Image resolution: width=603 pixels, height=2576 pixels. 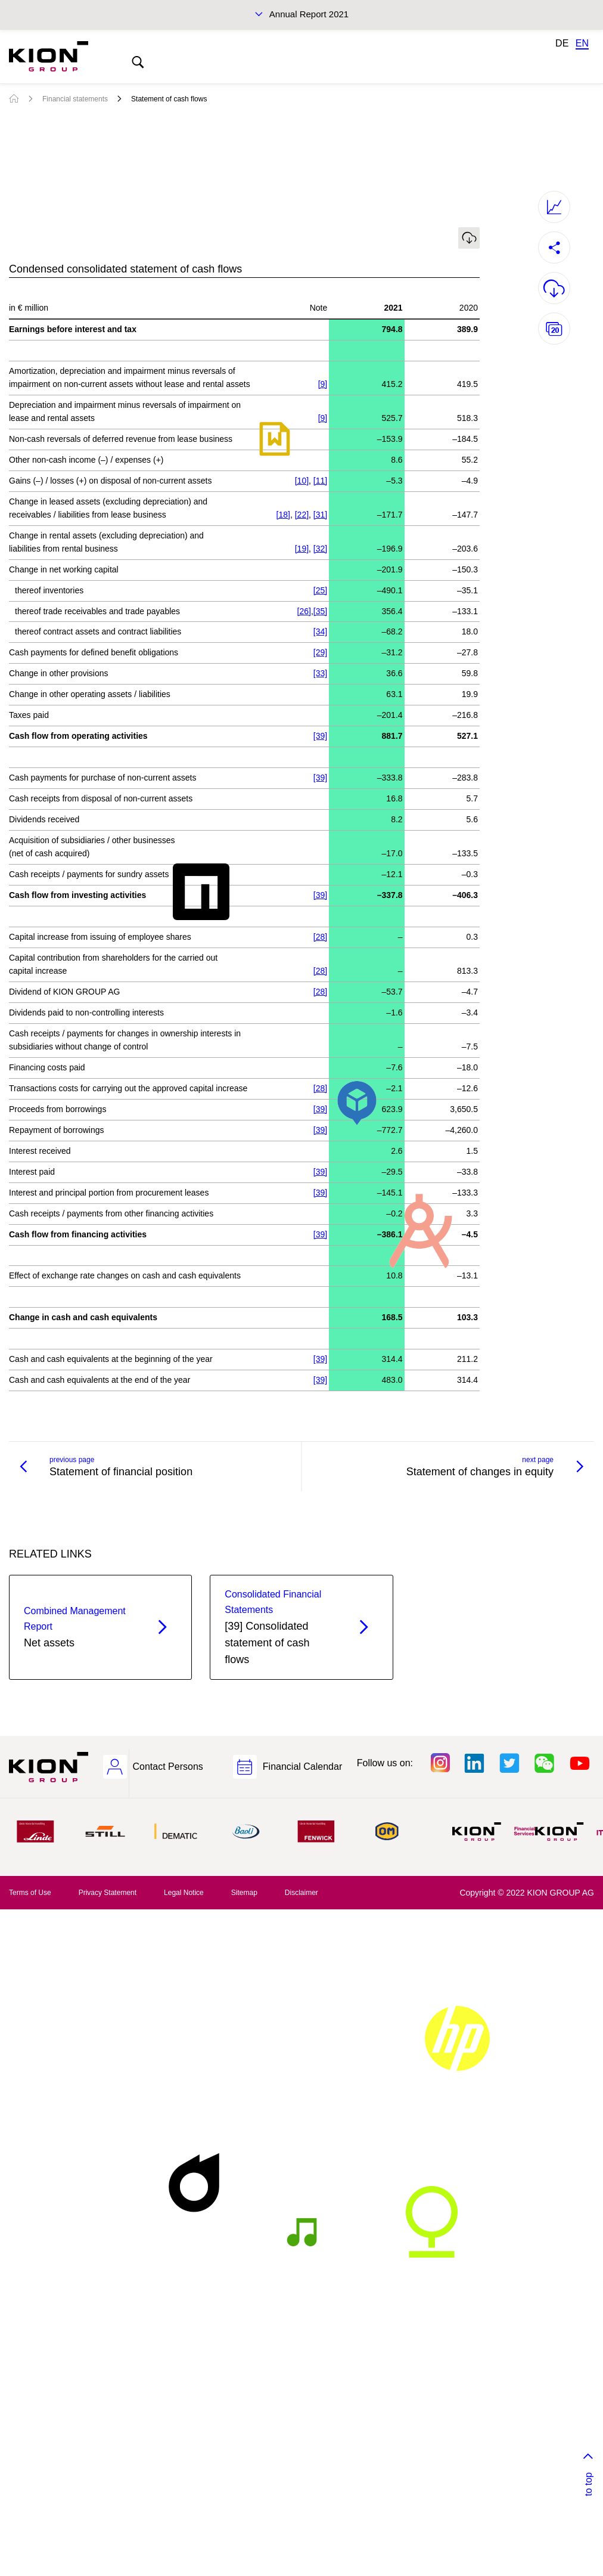 I want to click on meteor or comet indicator for weather events, so click(x=194, y=2184).